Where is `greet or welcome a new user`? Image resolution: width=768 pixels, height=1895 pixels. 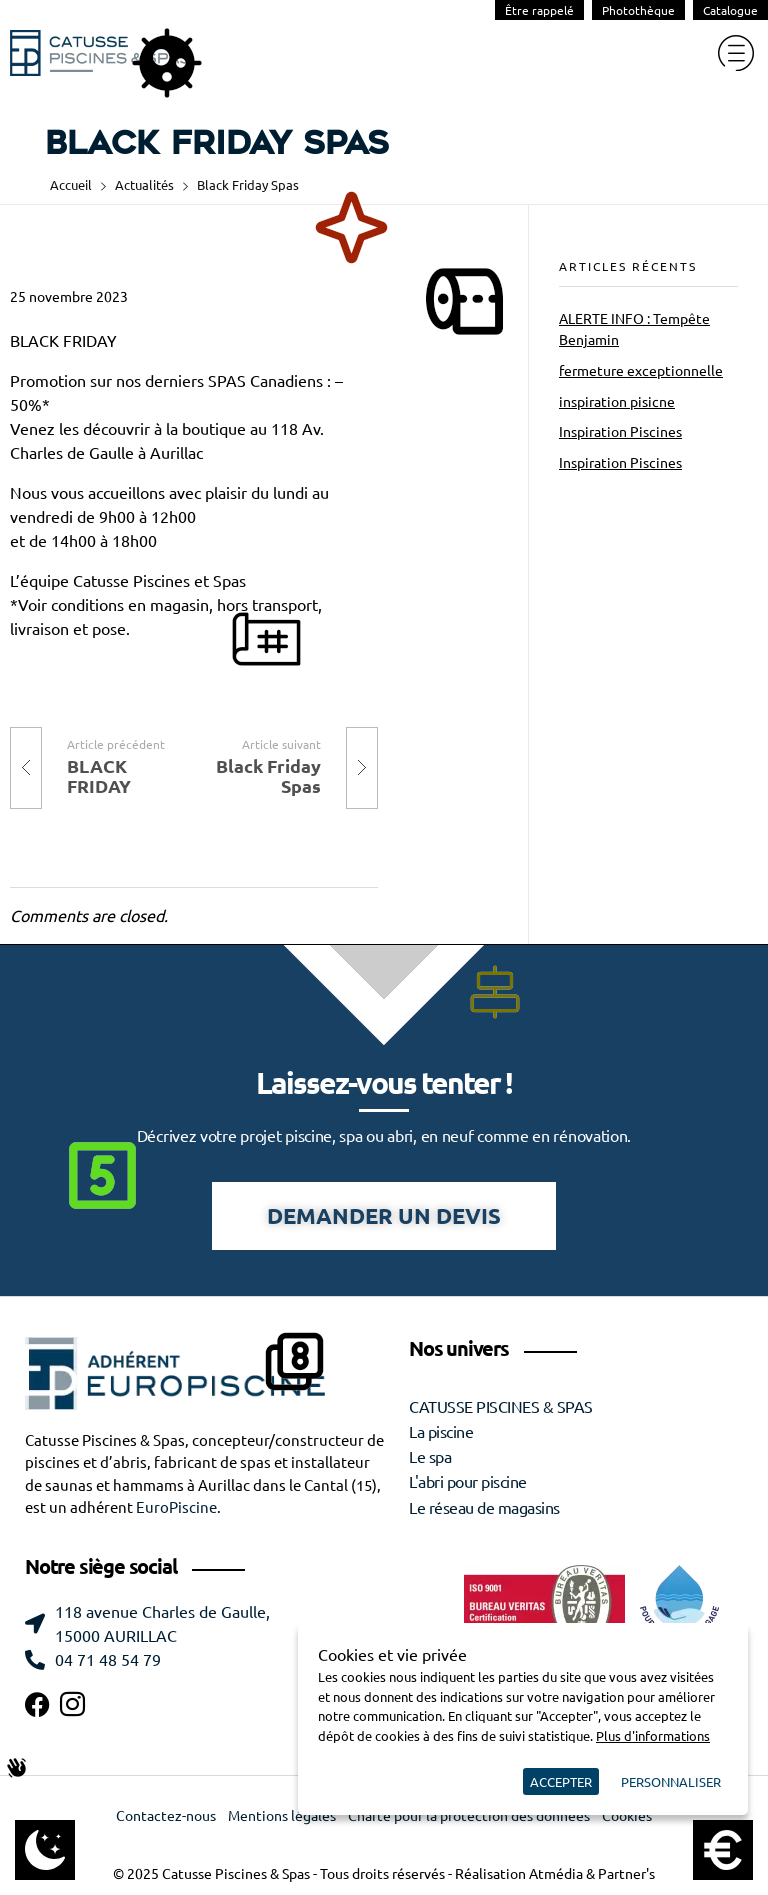
greet or welcome a new user is located at coordinates (16, 1767).